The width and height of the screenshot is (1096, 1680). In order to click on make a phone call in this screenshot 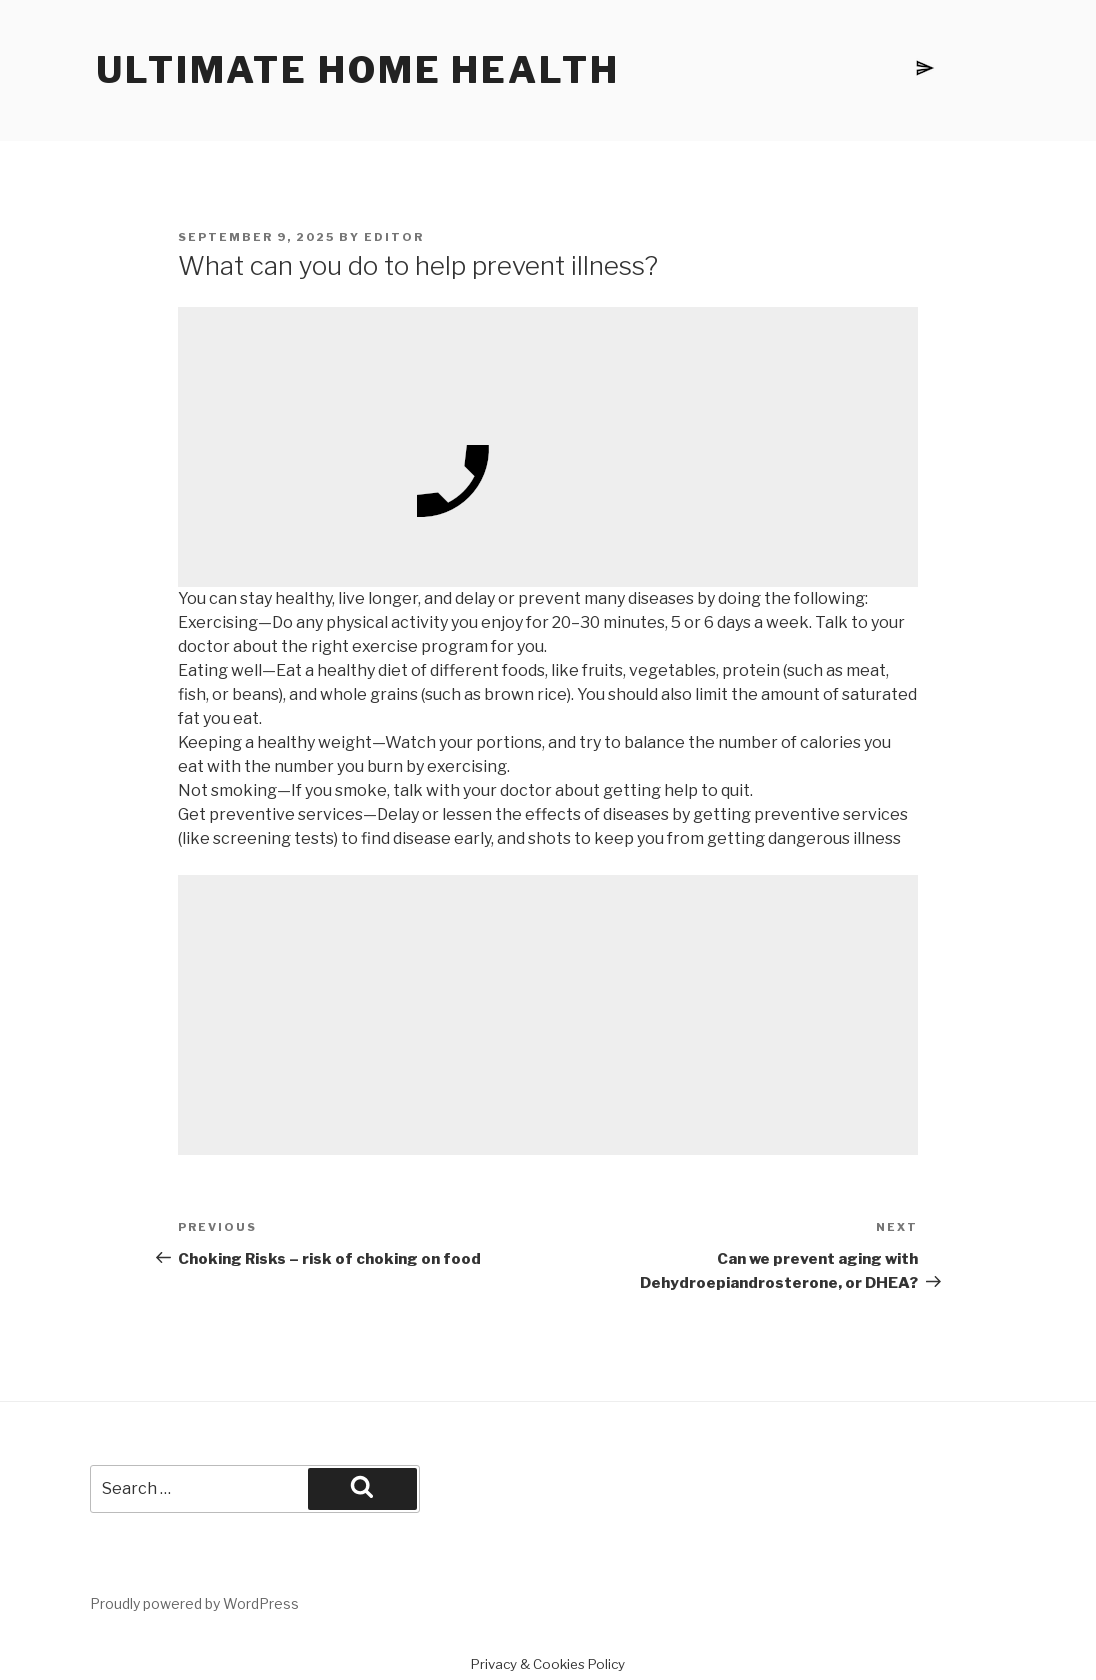, I will do `click(453, 481)`.